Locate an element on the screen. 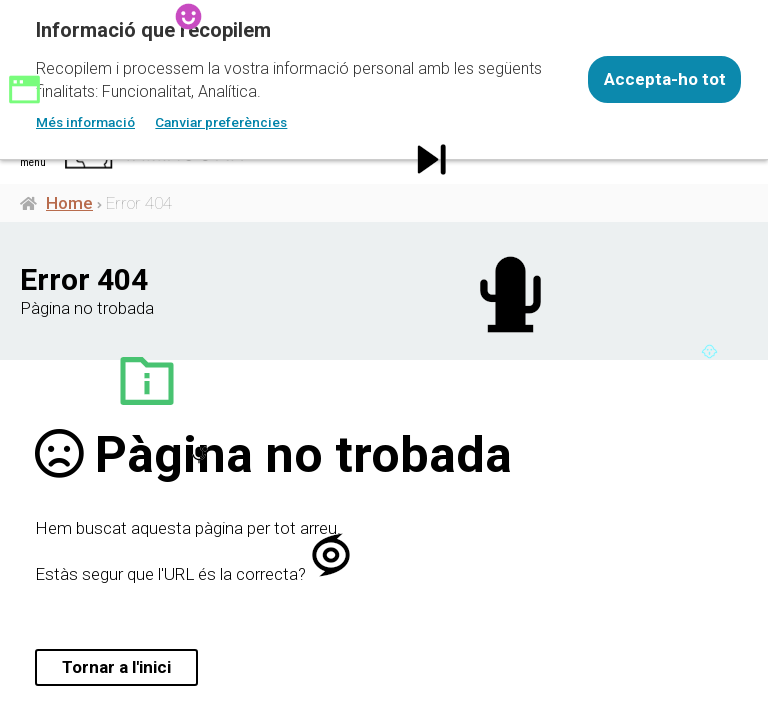  view folder details or properties is located at coordinates (147, 381).